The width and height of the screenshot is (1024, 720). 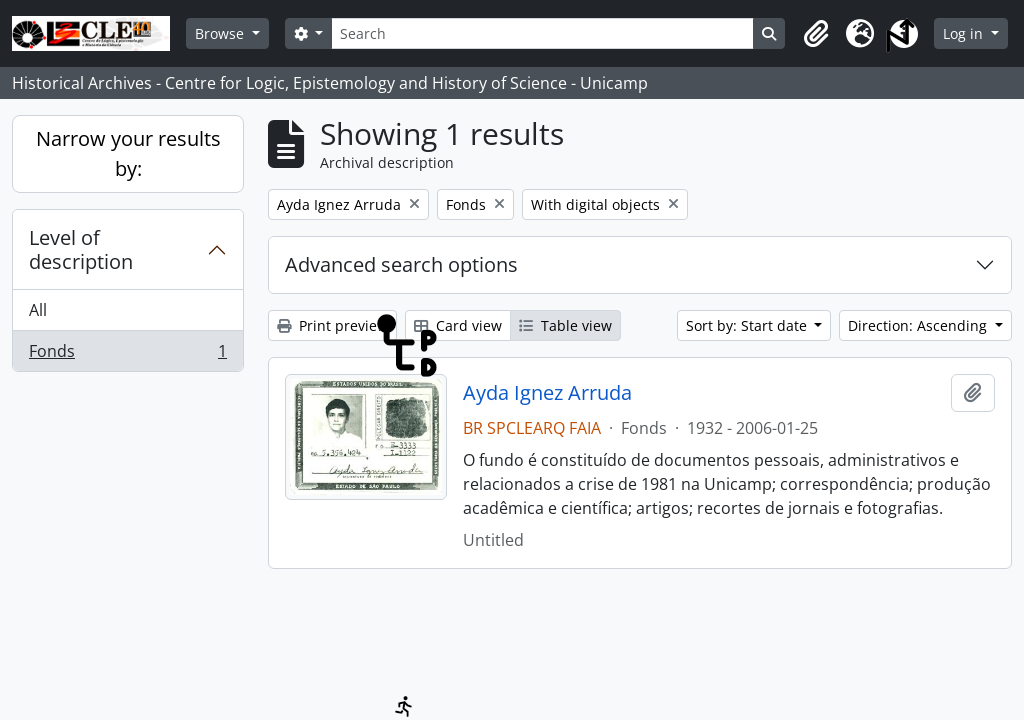 I want to click on start running or jogging activity, so click(x=404, y=706).